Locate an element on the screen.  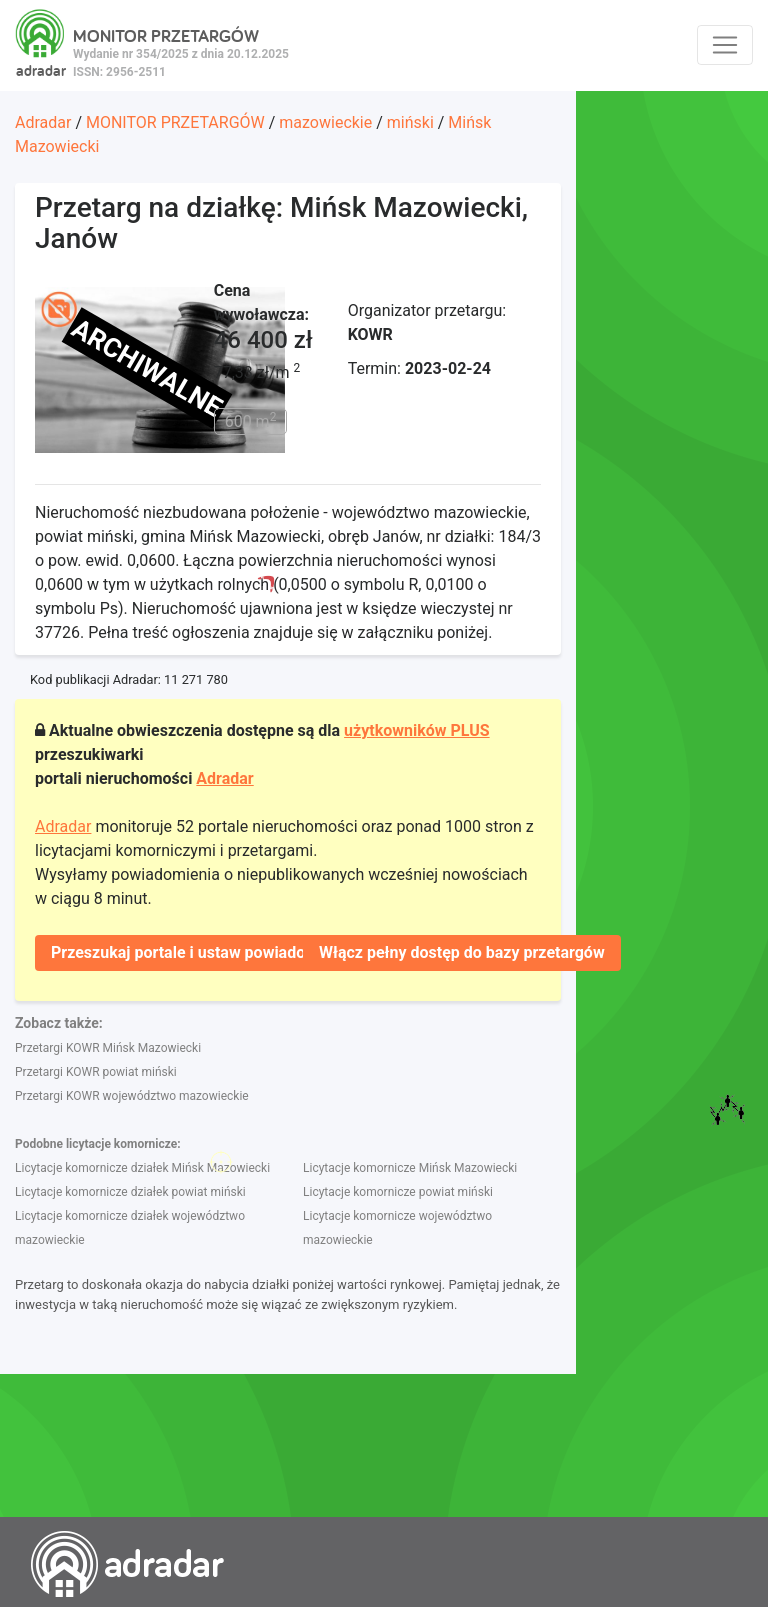
boomerang weapon or tool in a game inventory is located at coordinates (266, 584).